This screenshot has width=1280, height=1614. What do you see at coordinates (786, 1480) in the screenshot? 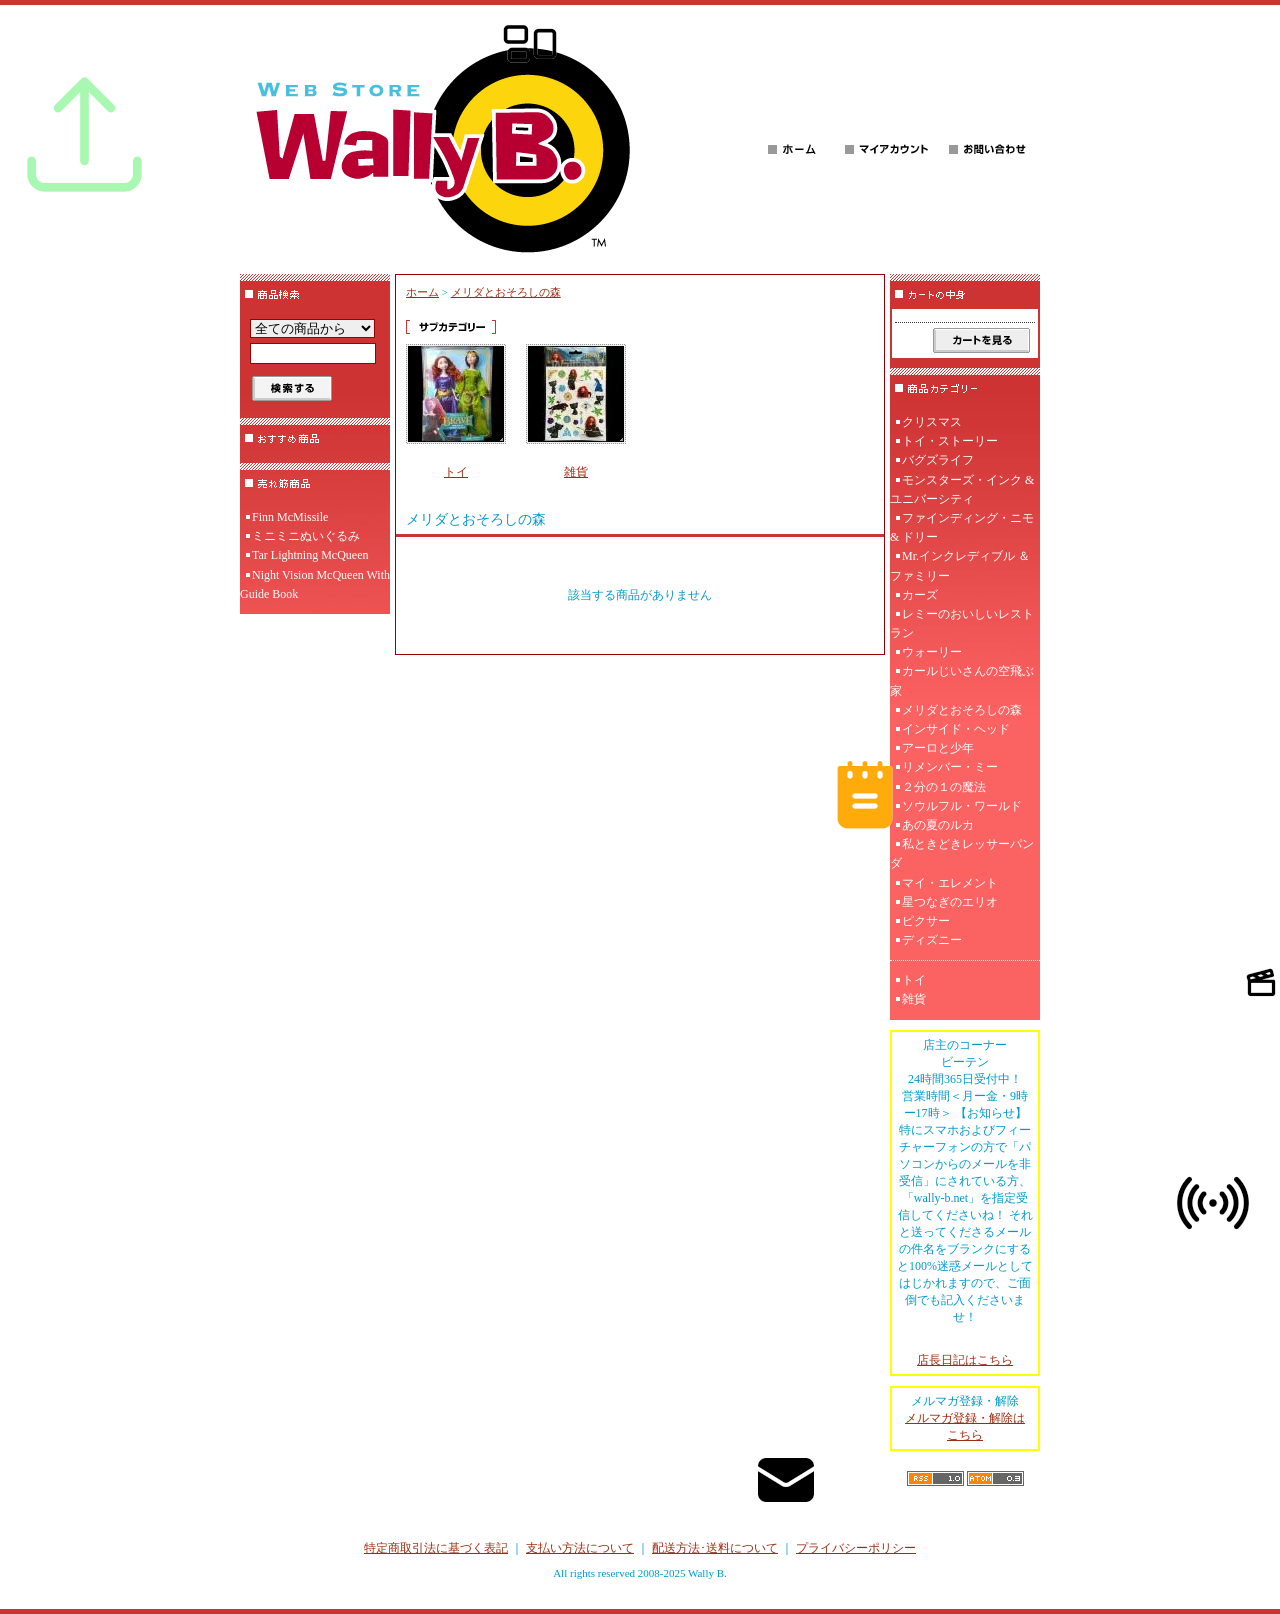
I see `open your inbox` at bounding box center [786, 1480].